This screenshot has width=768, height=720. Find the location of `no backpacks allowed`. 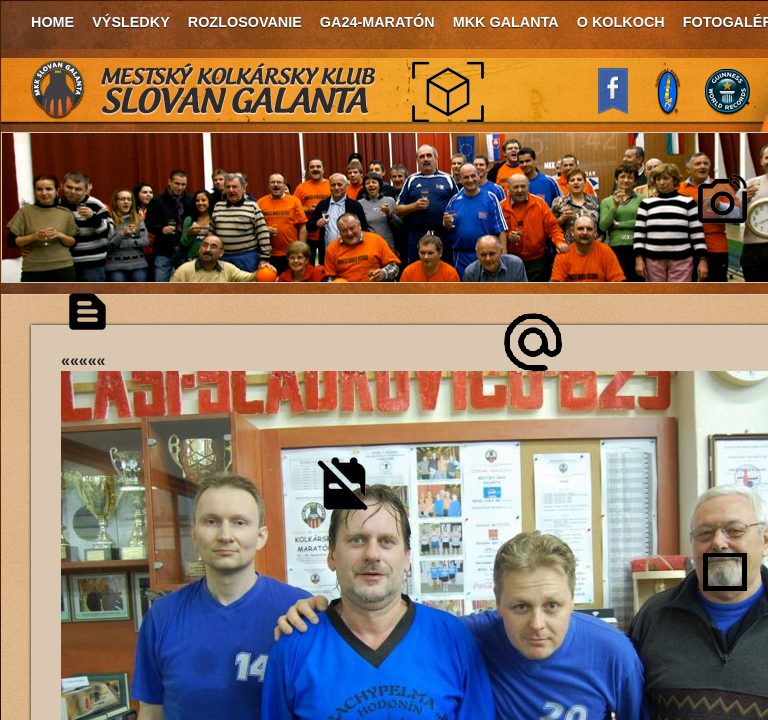

no backpacks allowed is located at coordinates (344, 483).